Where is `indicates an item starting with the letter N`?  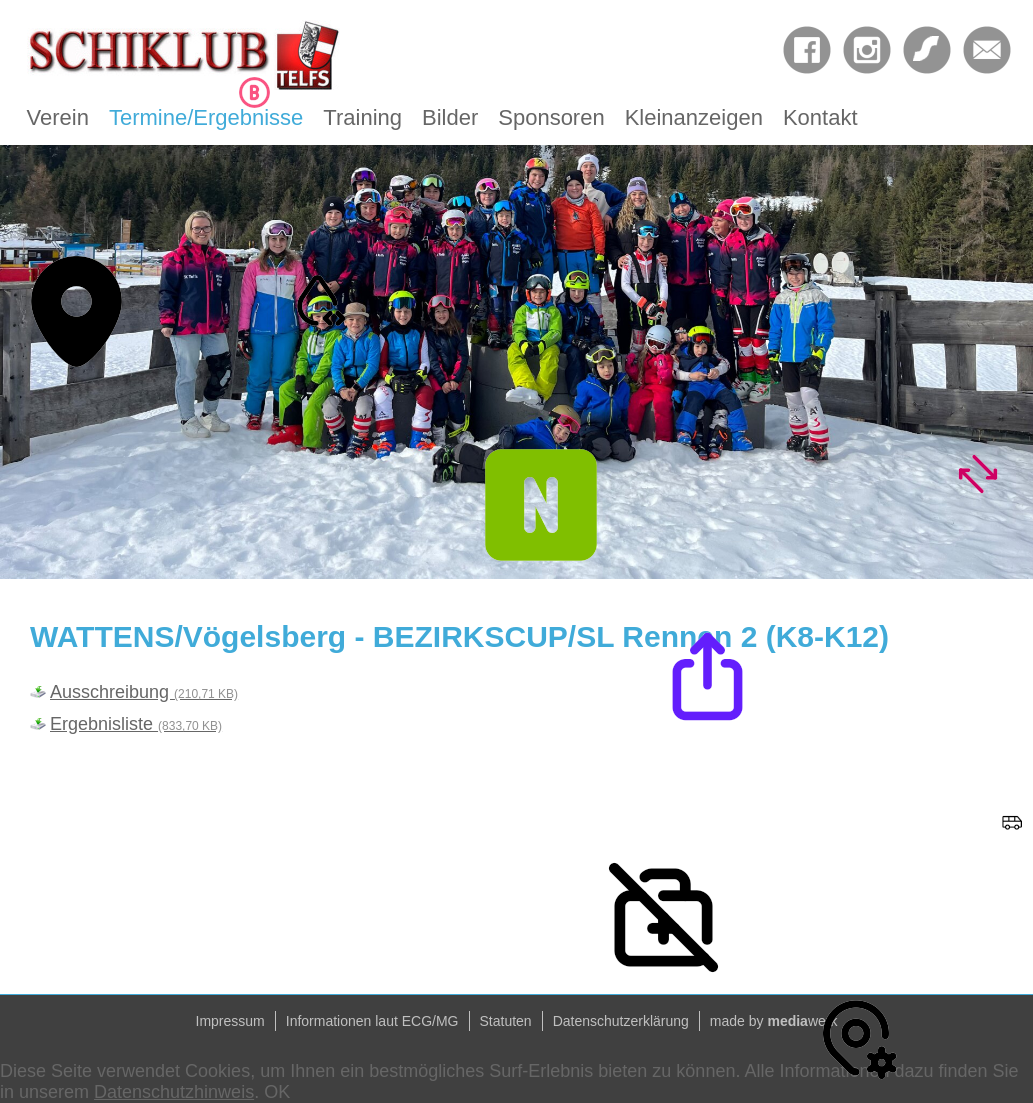
indicates an item starting with the letter N is located at coordinates (541, 505).